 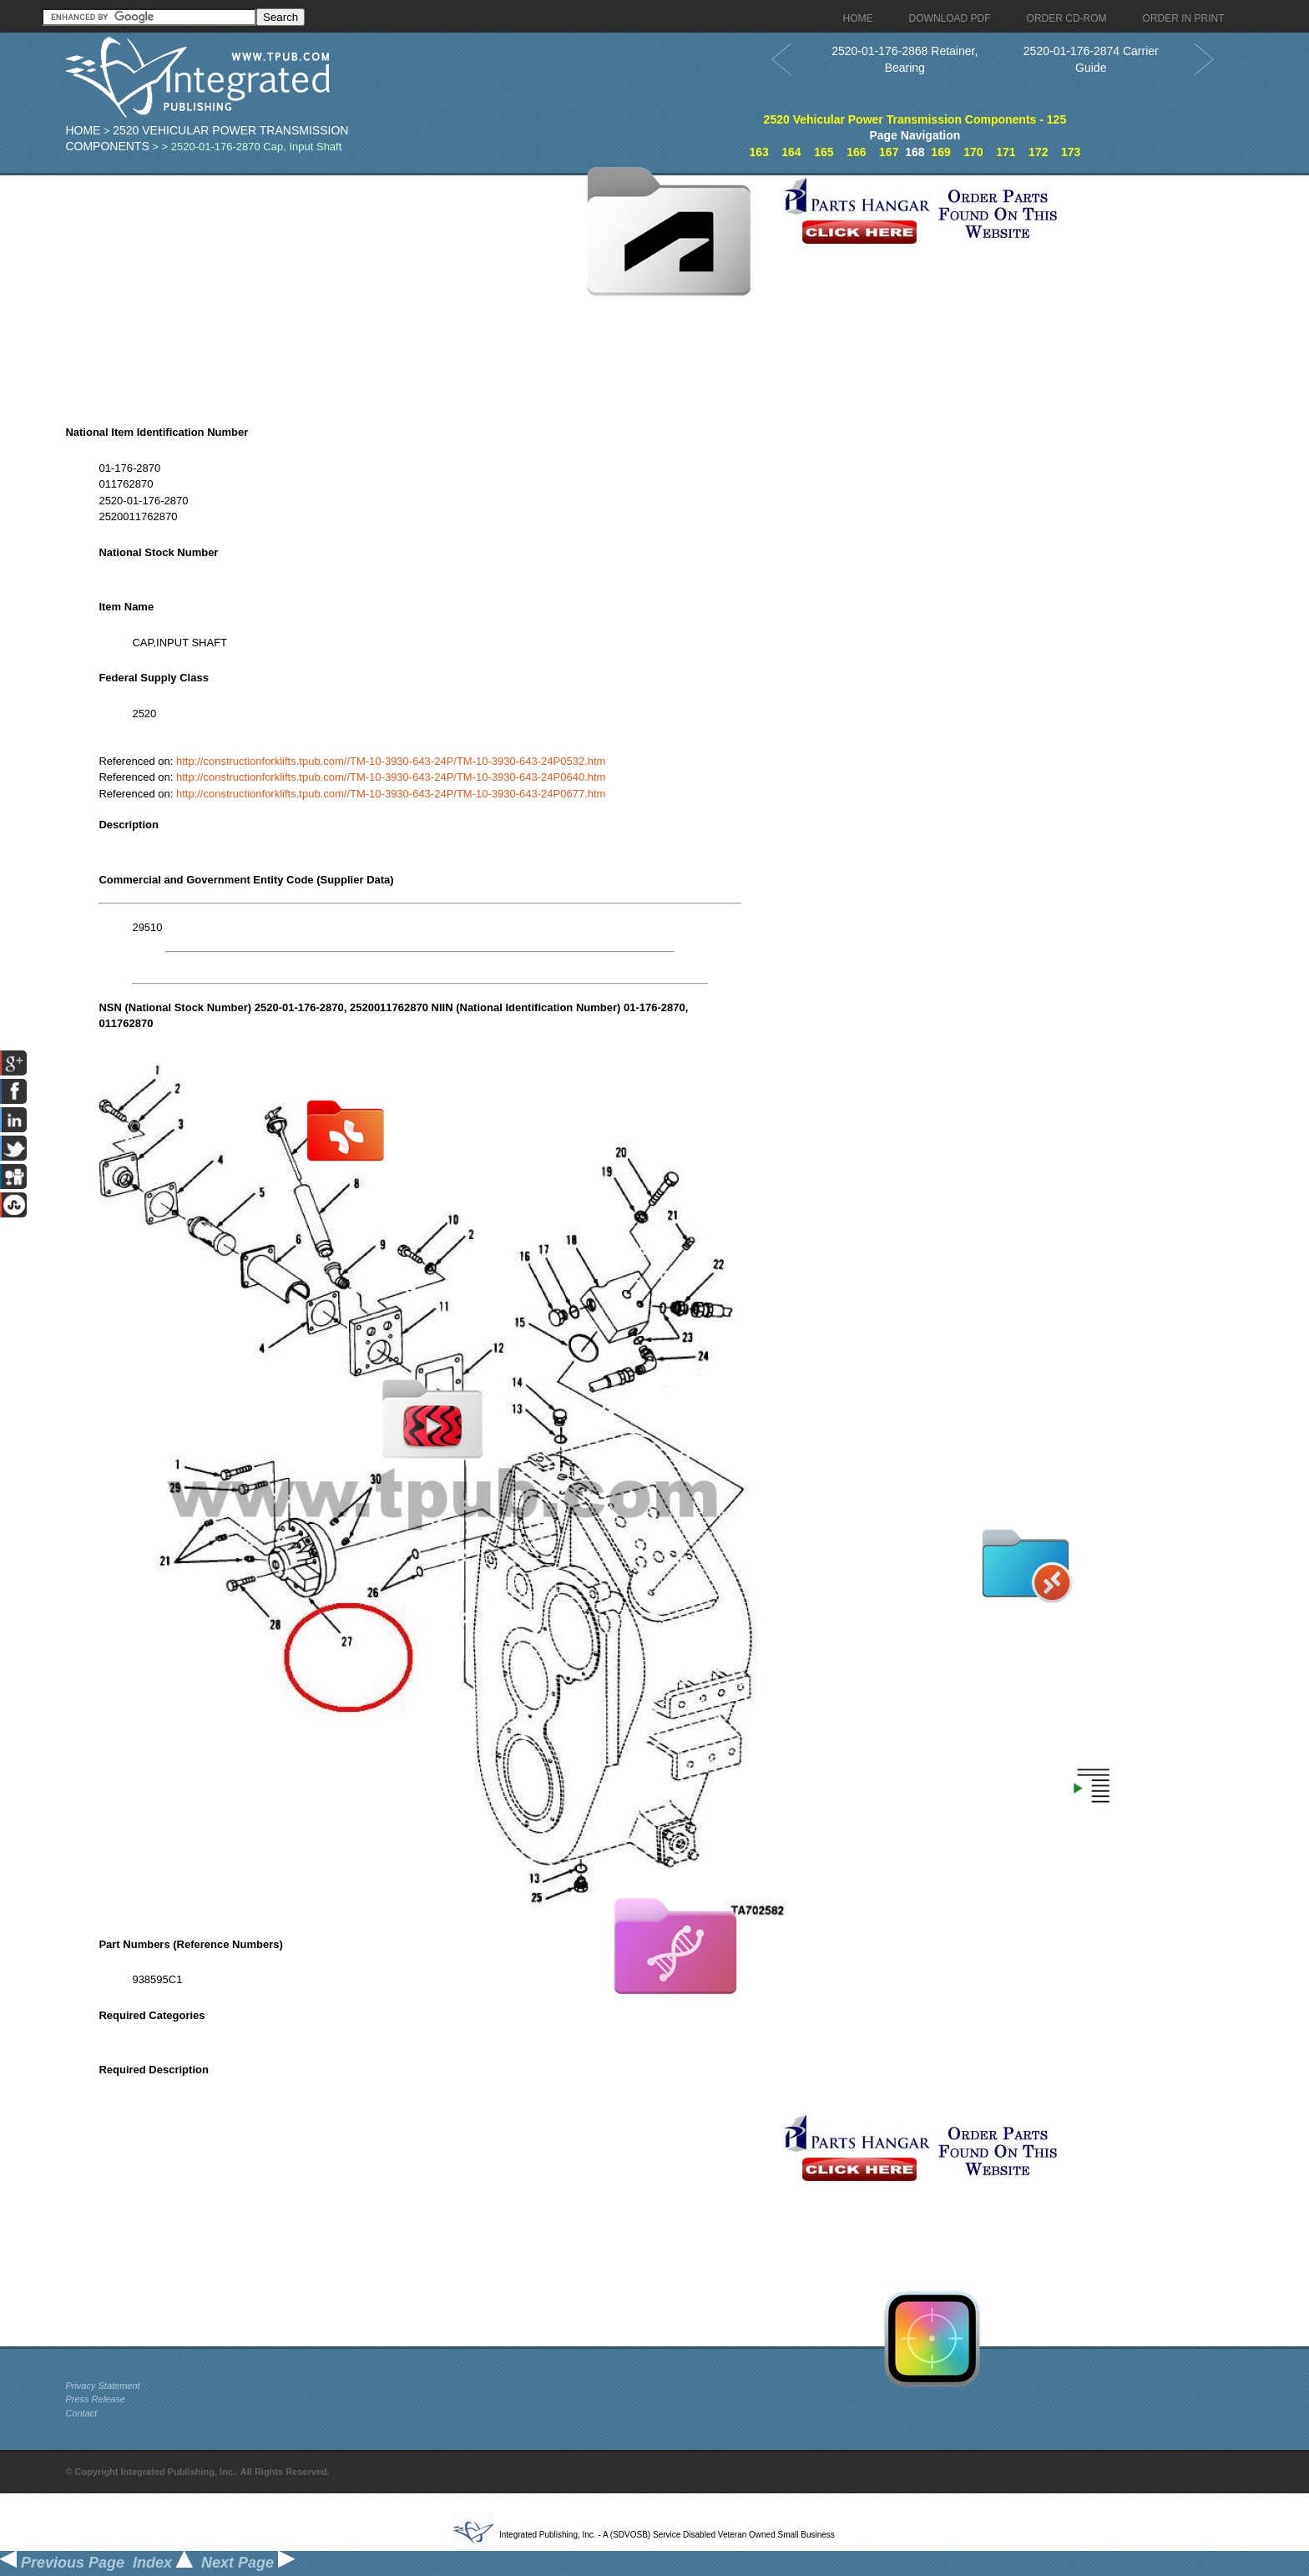 What do you see at coordinates (668, 235) in the screenshot?
I see `open autodesk project files folder` at bounding box center [668, 235].